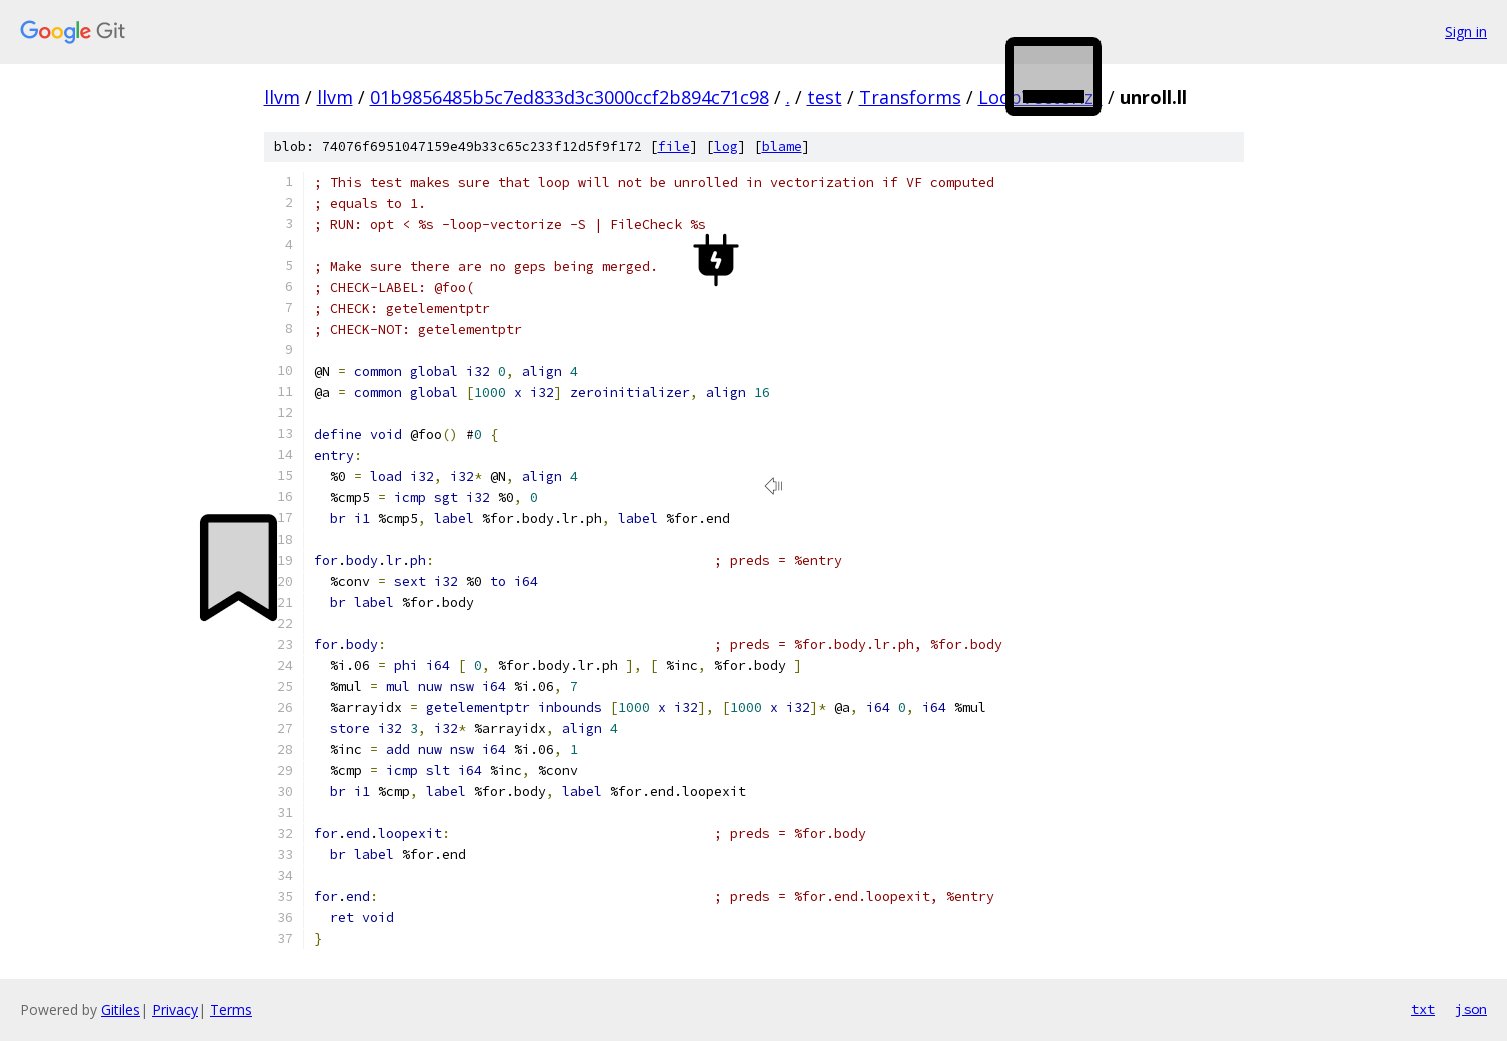  What do you see at coordinates (716, 260) in the screenshot?
I see `device is currently charging` at bounding box center [716, 260].